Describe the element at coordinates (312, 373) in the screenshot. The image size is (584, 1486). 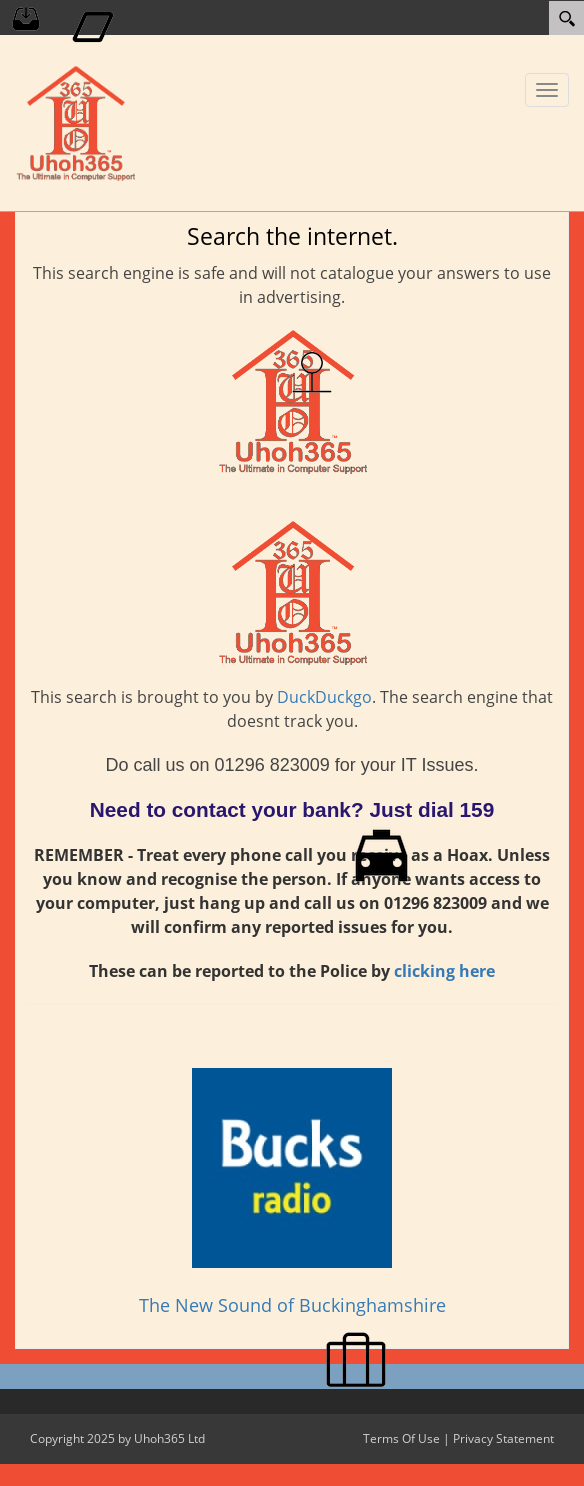
I see `mark a location on the map` at that location.